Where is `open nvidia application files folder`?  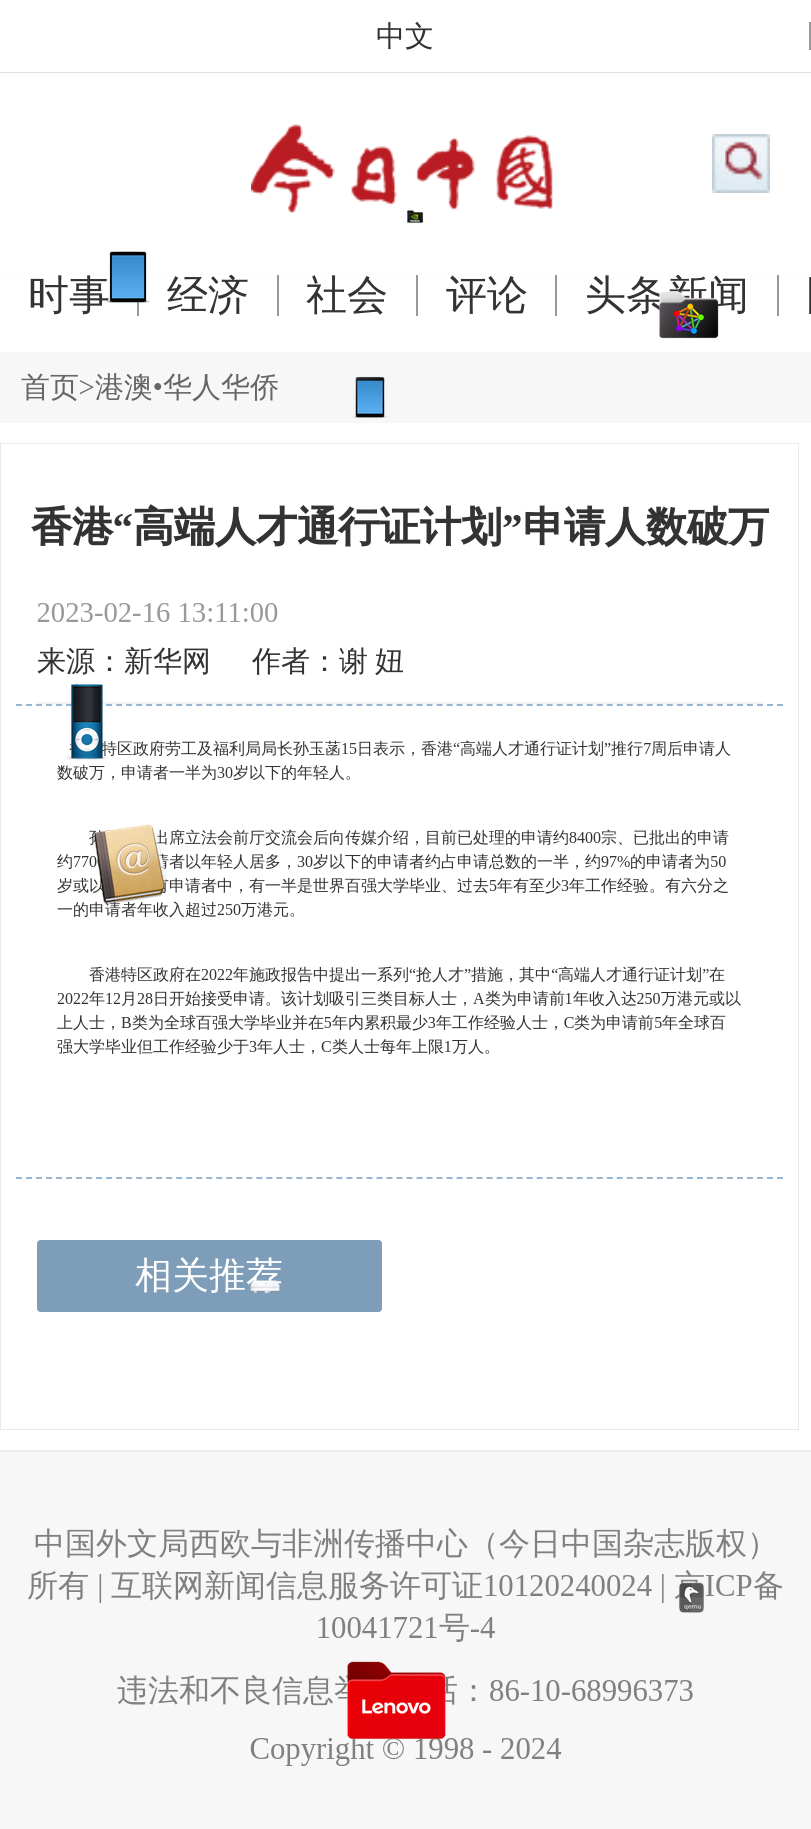
open nvidia application files folder is located at coordinates (415, 217).